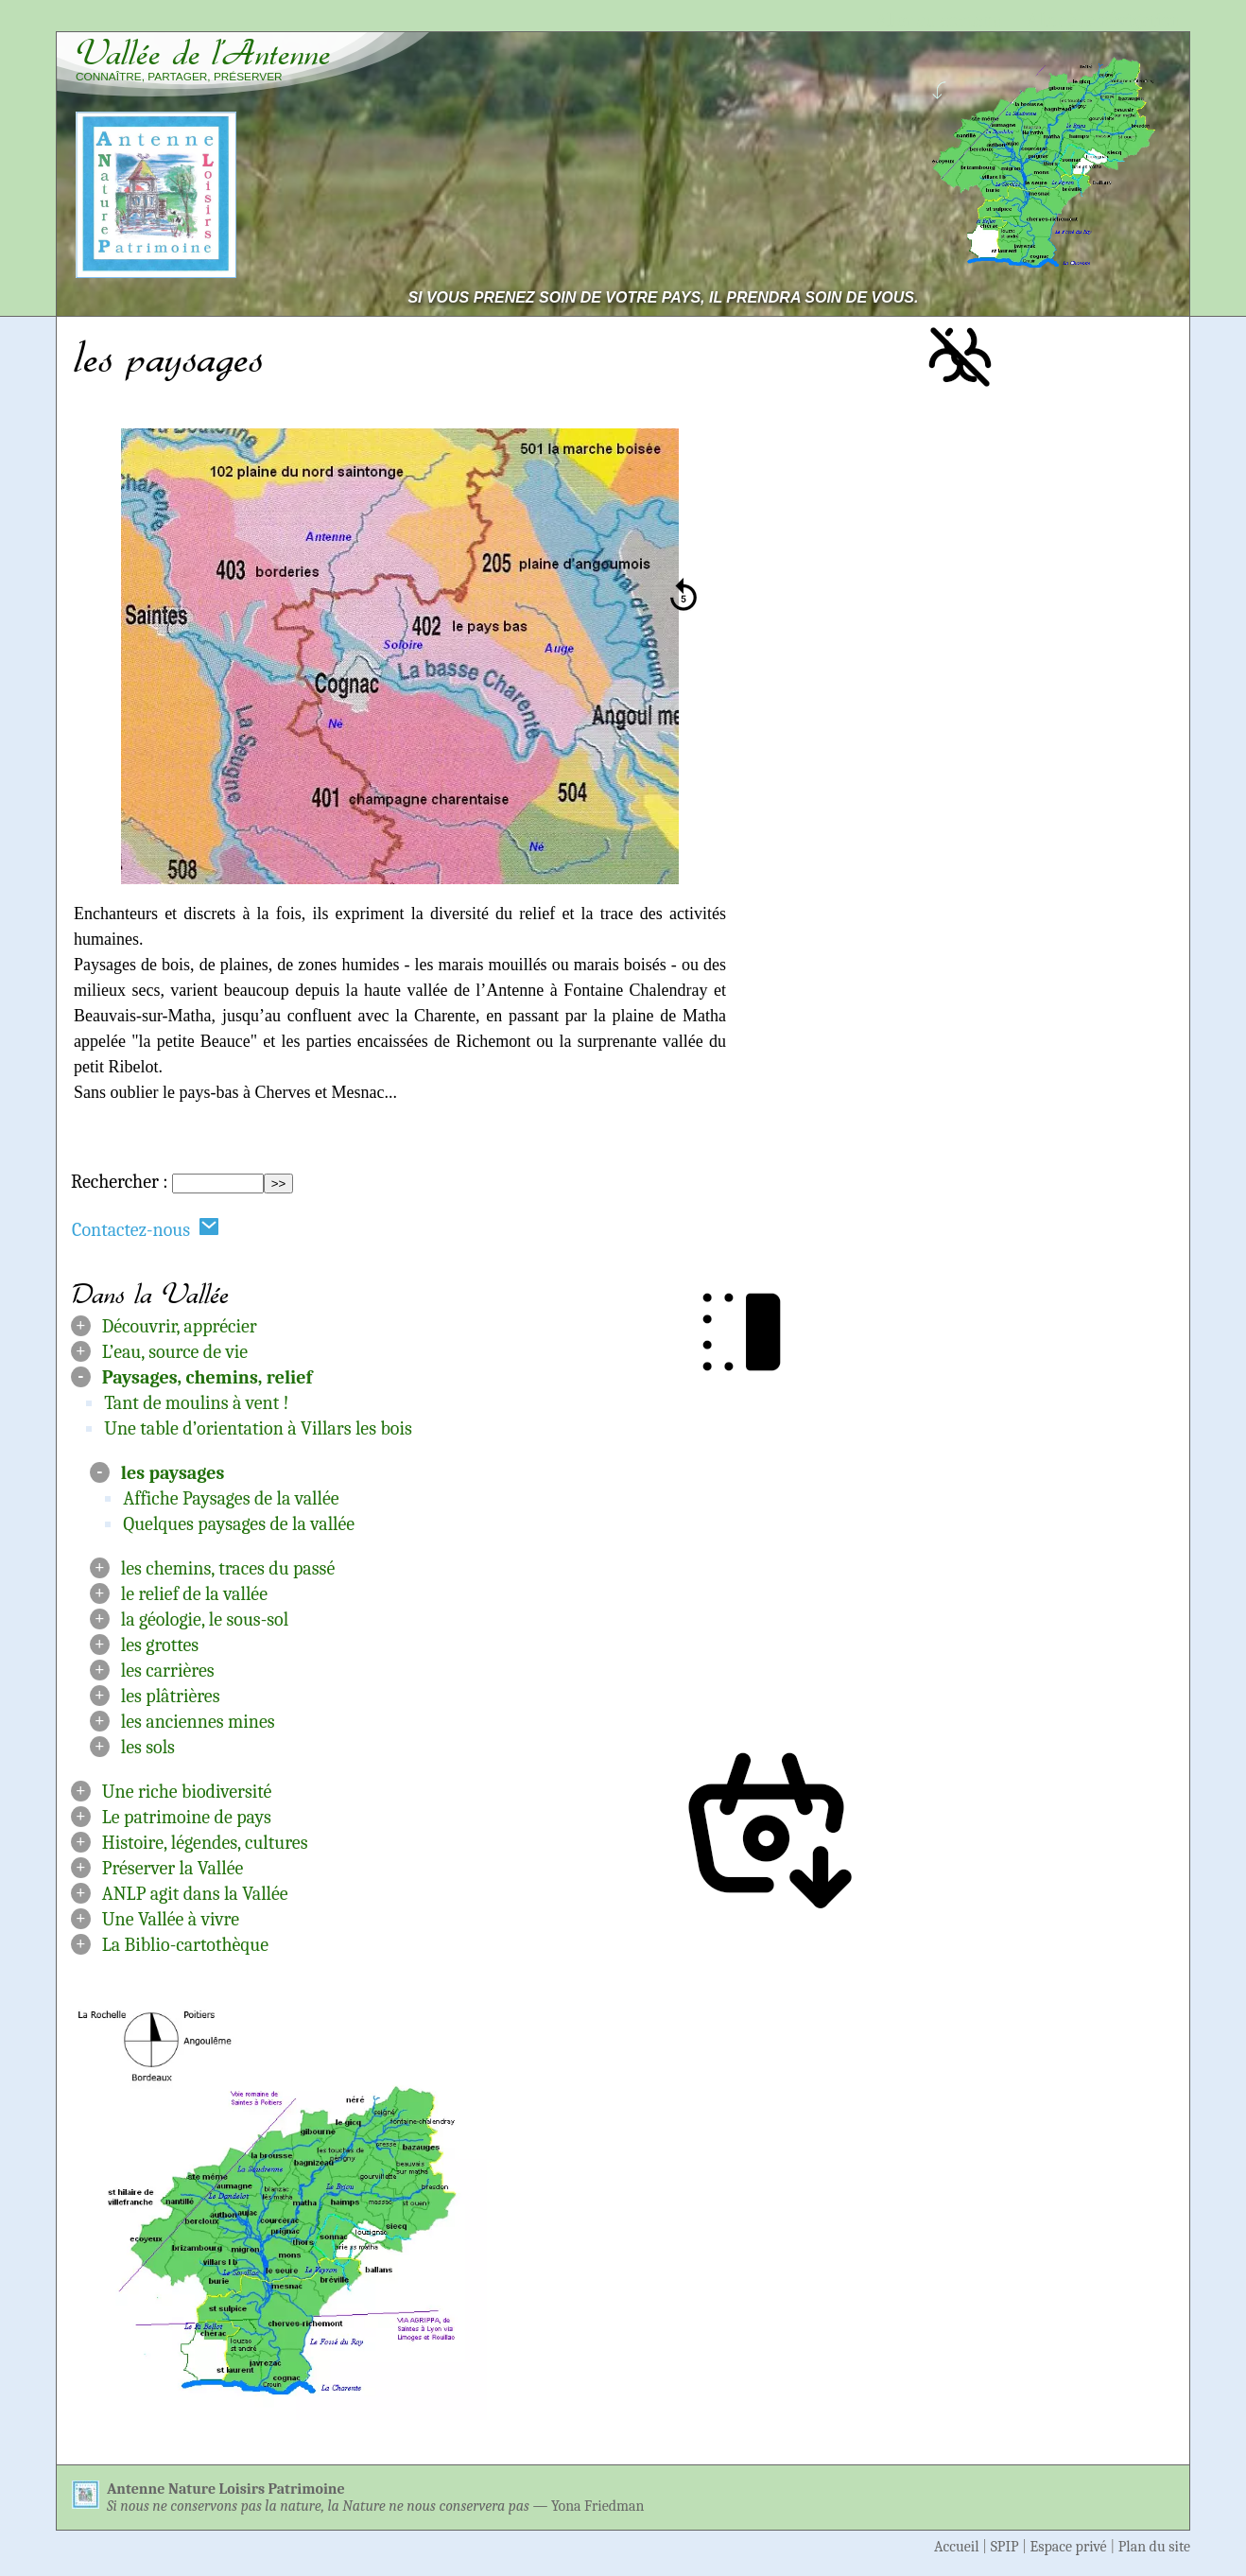 This screenshot has height=2576, width=1246. Describe the element at coordinates (741, 1332) in the screenshot. I see `align content to the right edge` at that location.